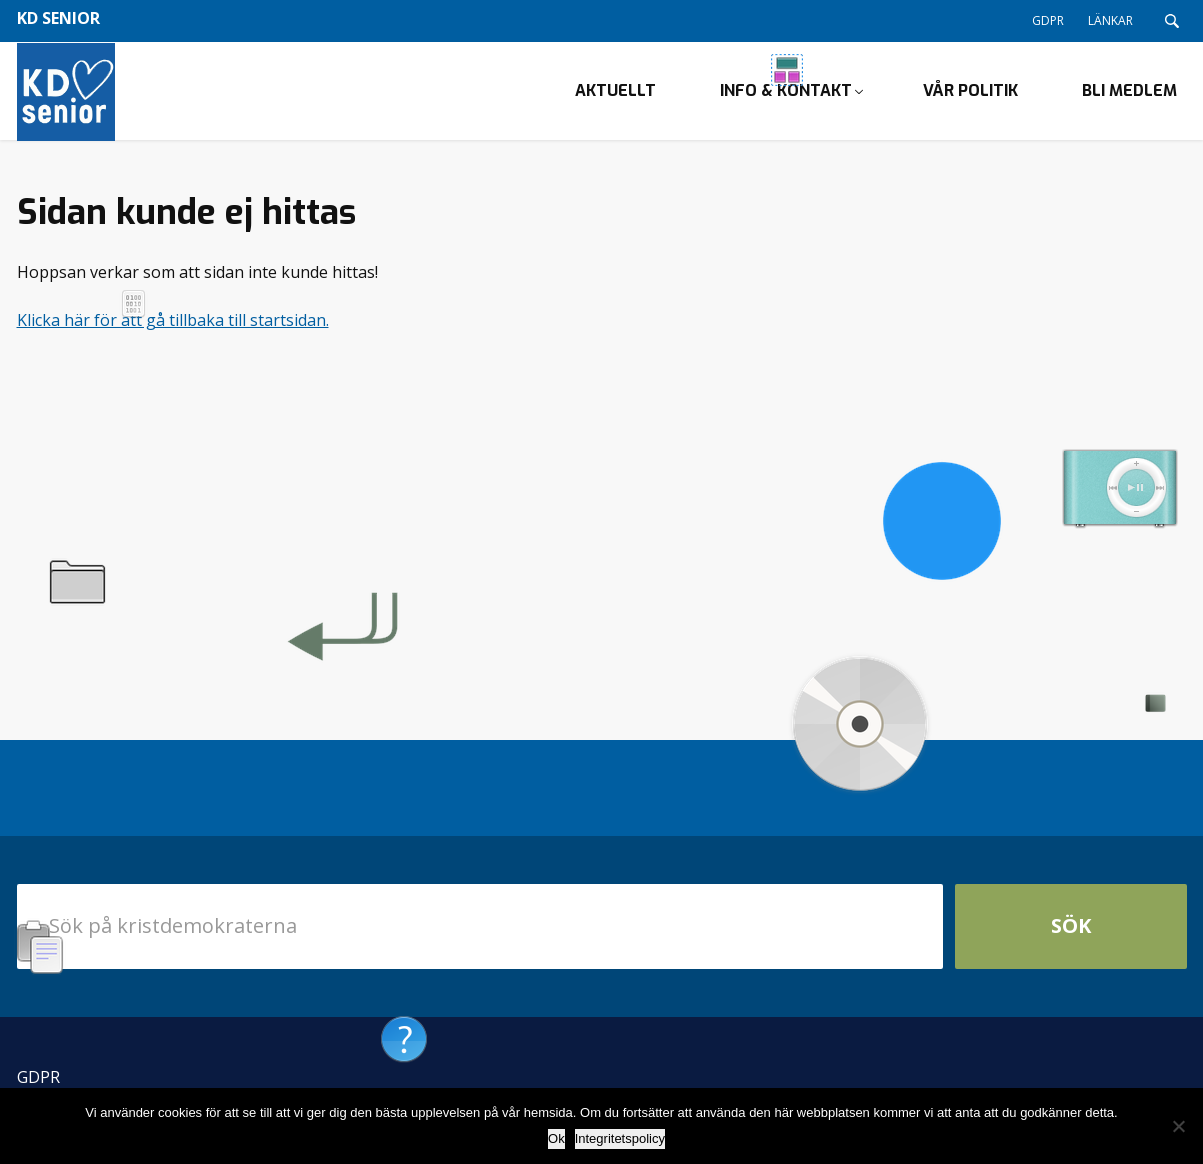 The height and width of the screenshot is (1164, 1203). What do you see at coordinates (1120, 467) in the screenshot?
I see `iPod shuffle device connected` at bounding box center [1120, 467].